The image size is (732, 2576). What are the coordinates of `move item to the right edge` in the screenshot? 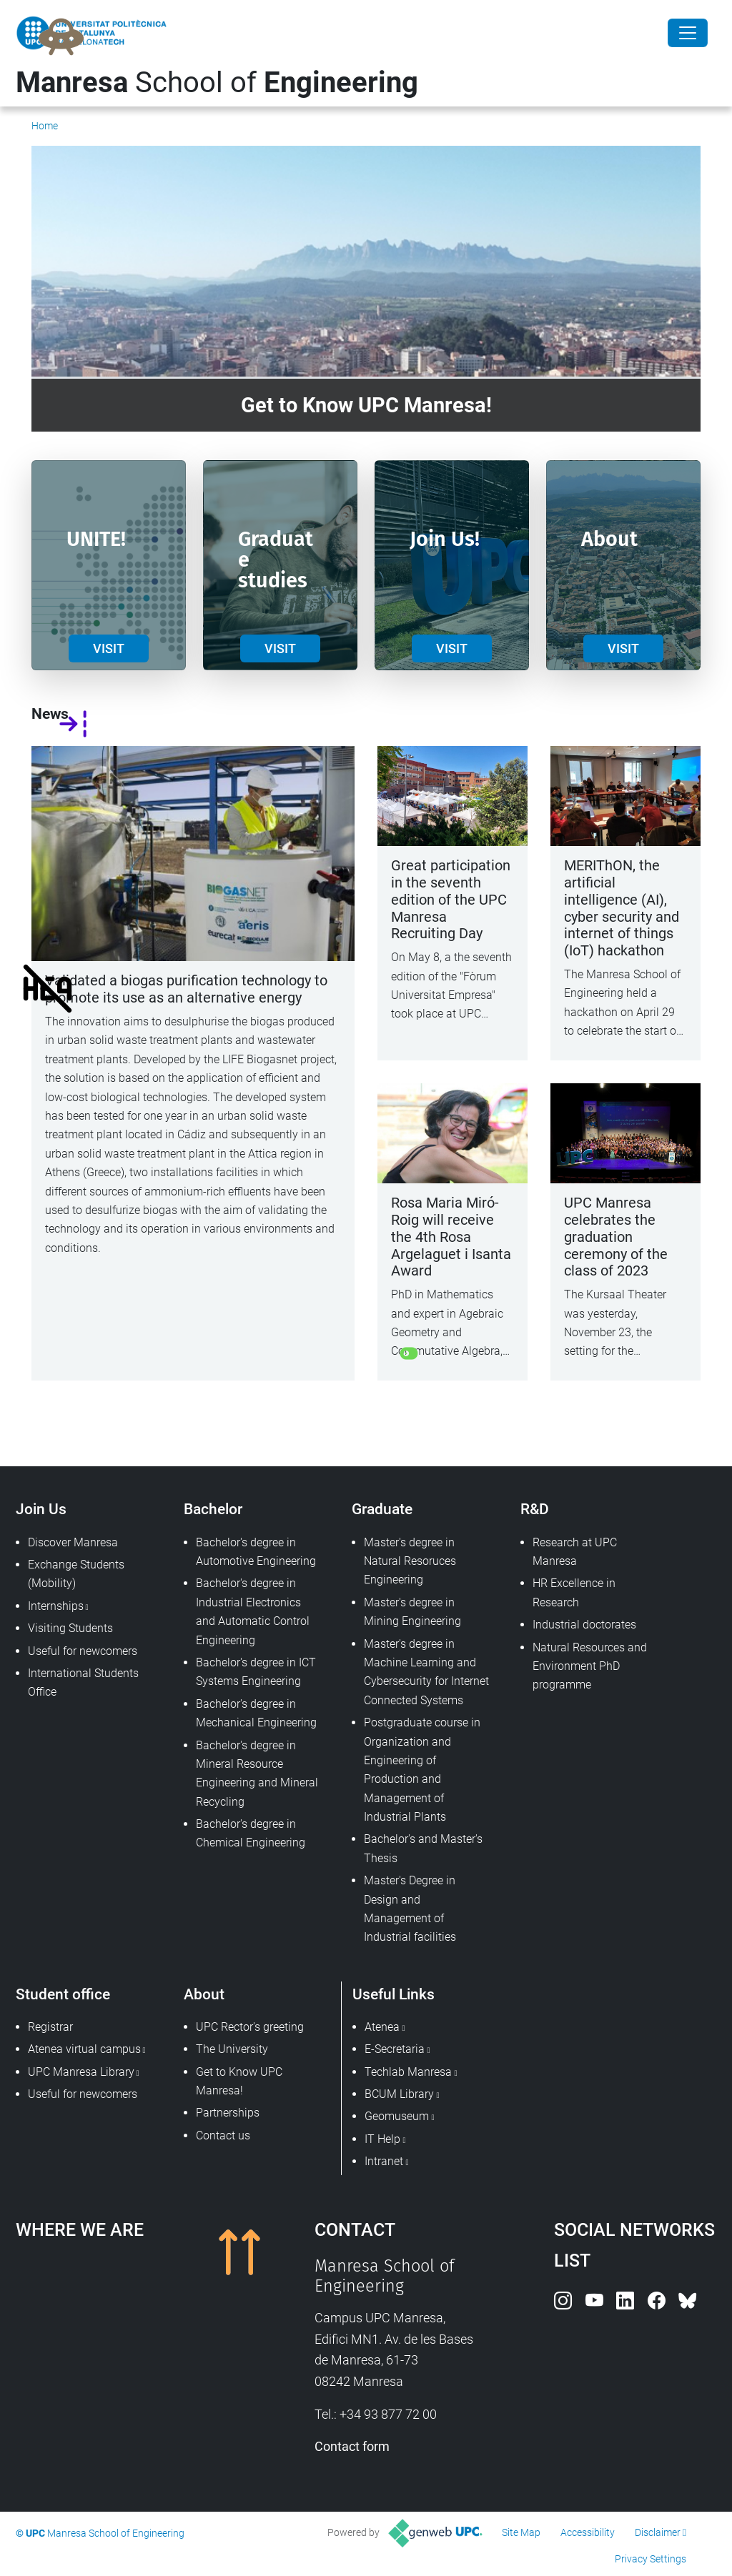 It's located at (73, 724).